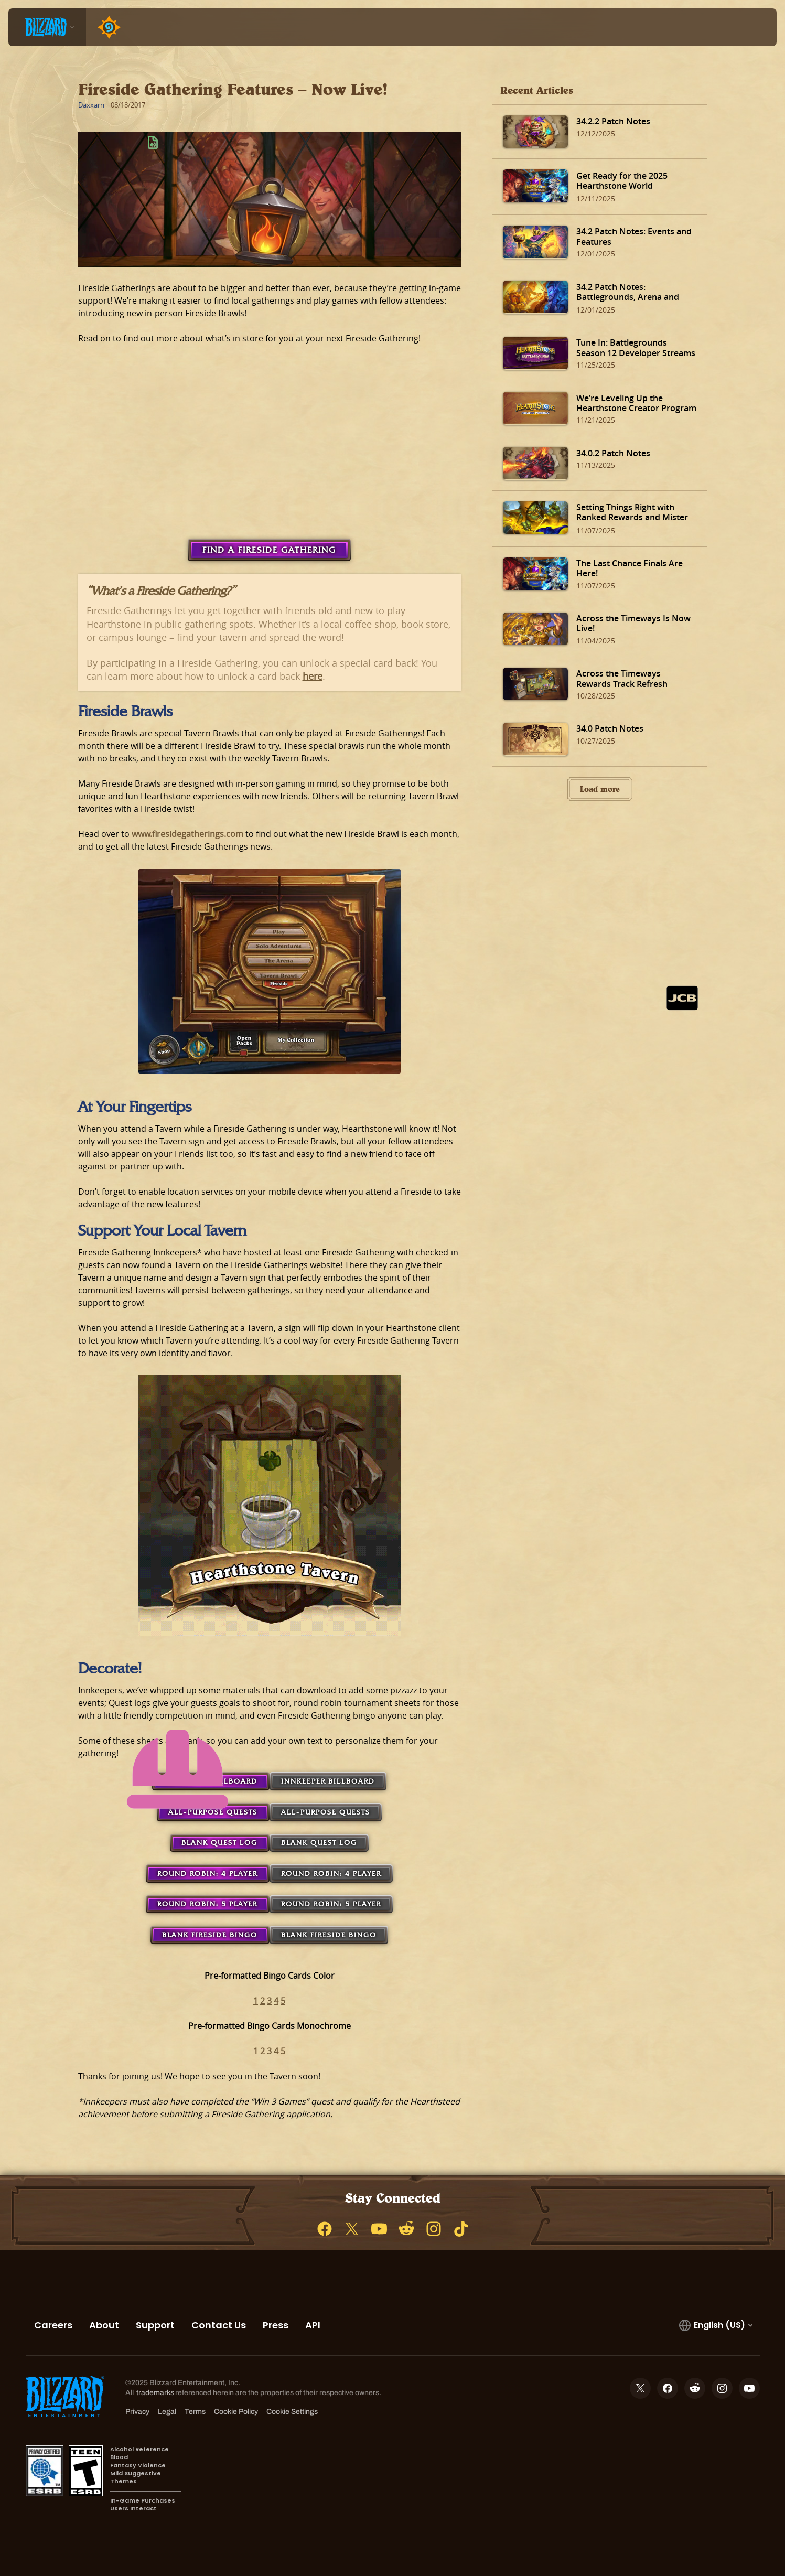 This screenshot has height=2576, width=785. Describe the element at coordinates (682, 998) in the screenshot. I see `pay with JCB credit card` at that location.